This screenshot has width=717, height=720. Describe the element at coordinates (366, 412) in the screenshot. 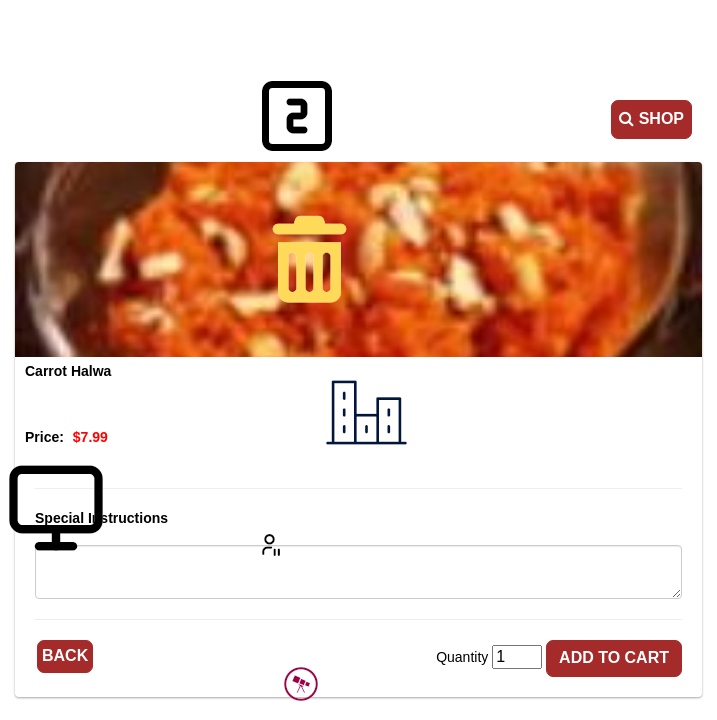

I see `view city or urban locations` at that location.